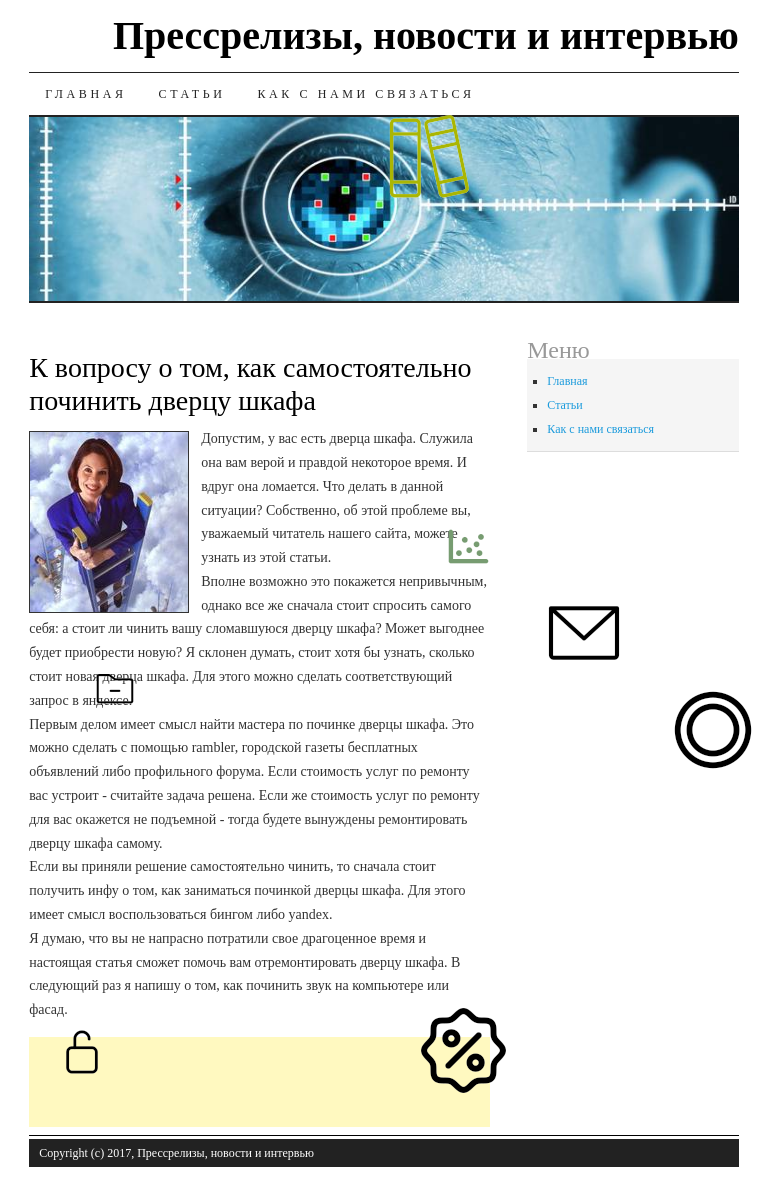 Image resolution: width=768 pixels, height=1182 pixels. I want to click on start recording audio or video, so click(713, 730).